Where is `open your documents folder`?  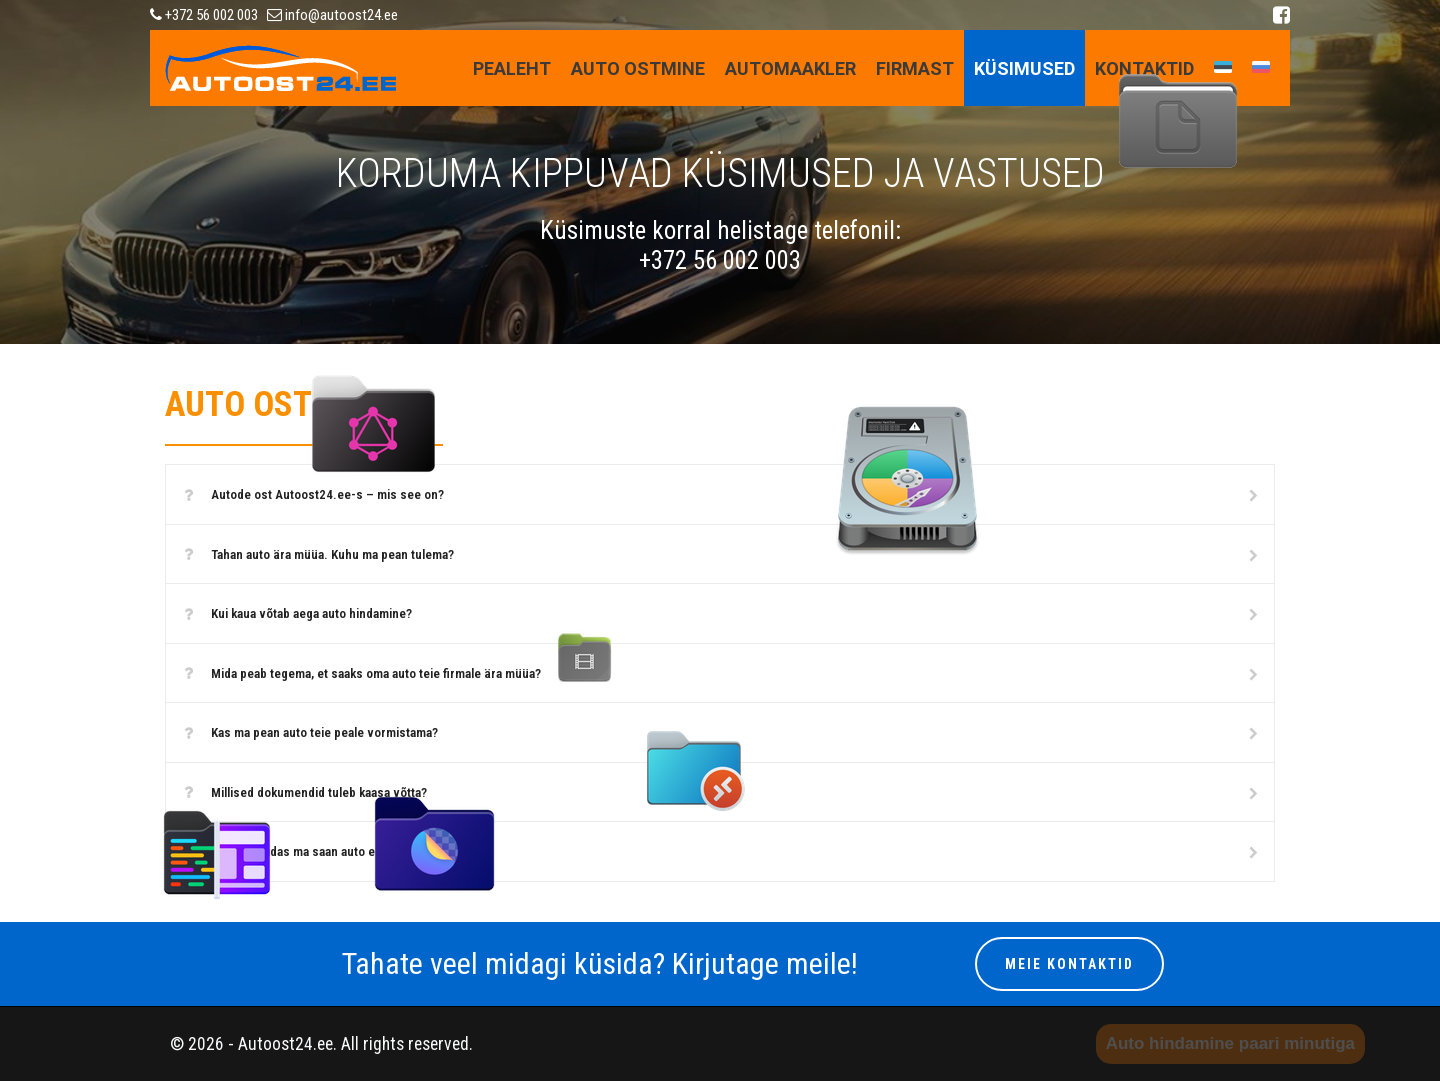 open your documents folder is located at coordinates (1178, 121).